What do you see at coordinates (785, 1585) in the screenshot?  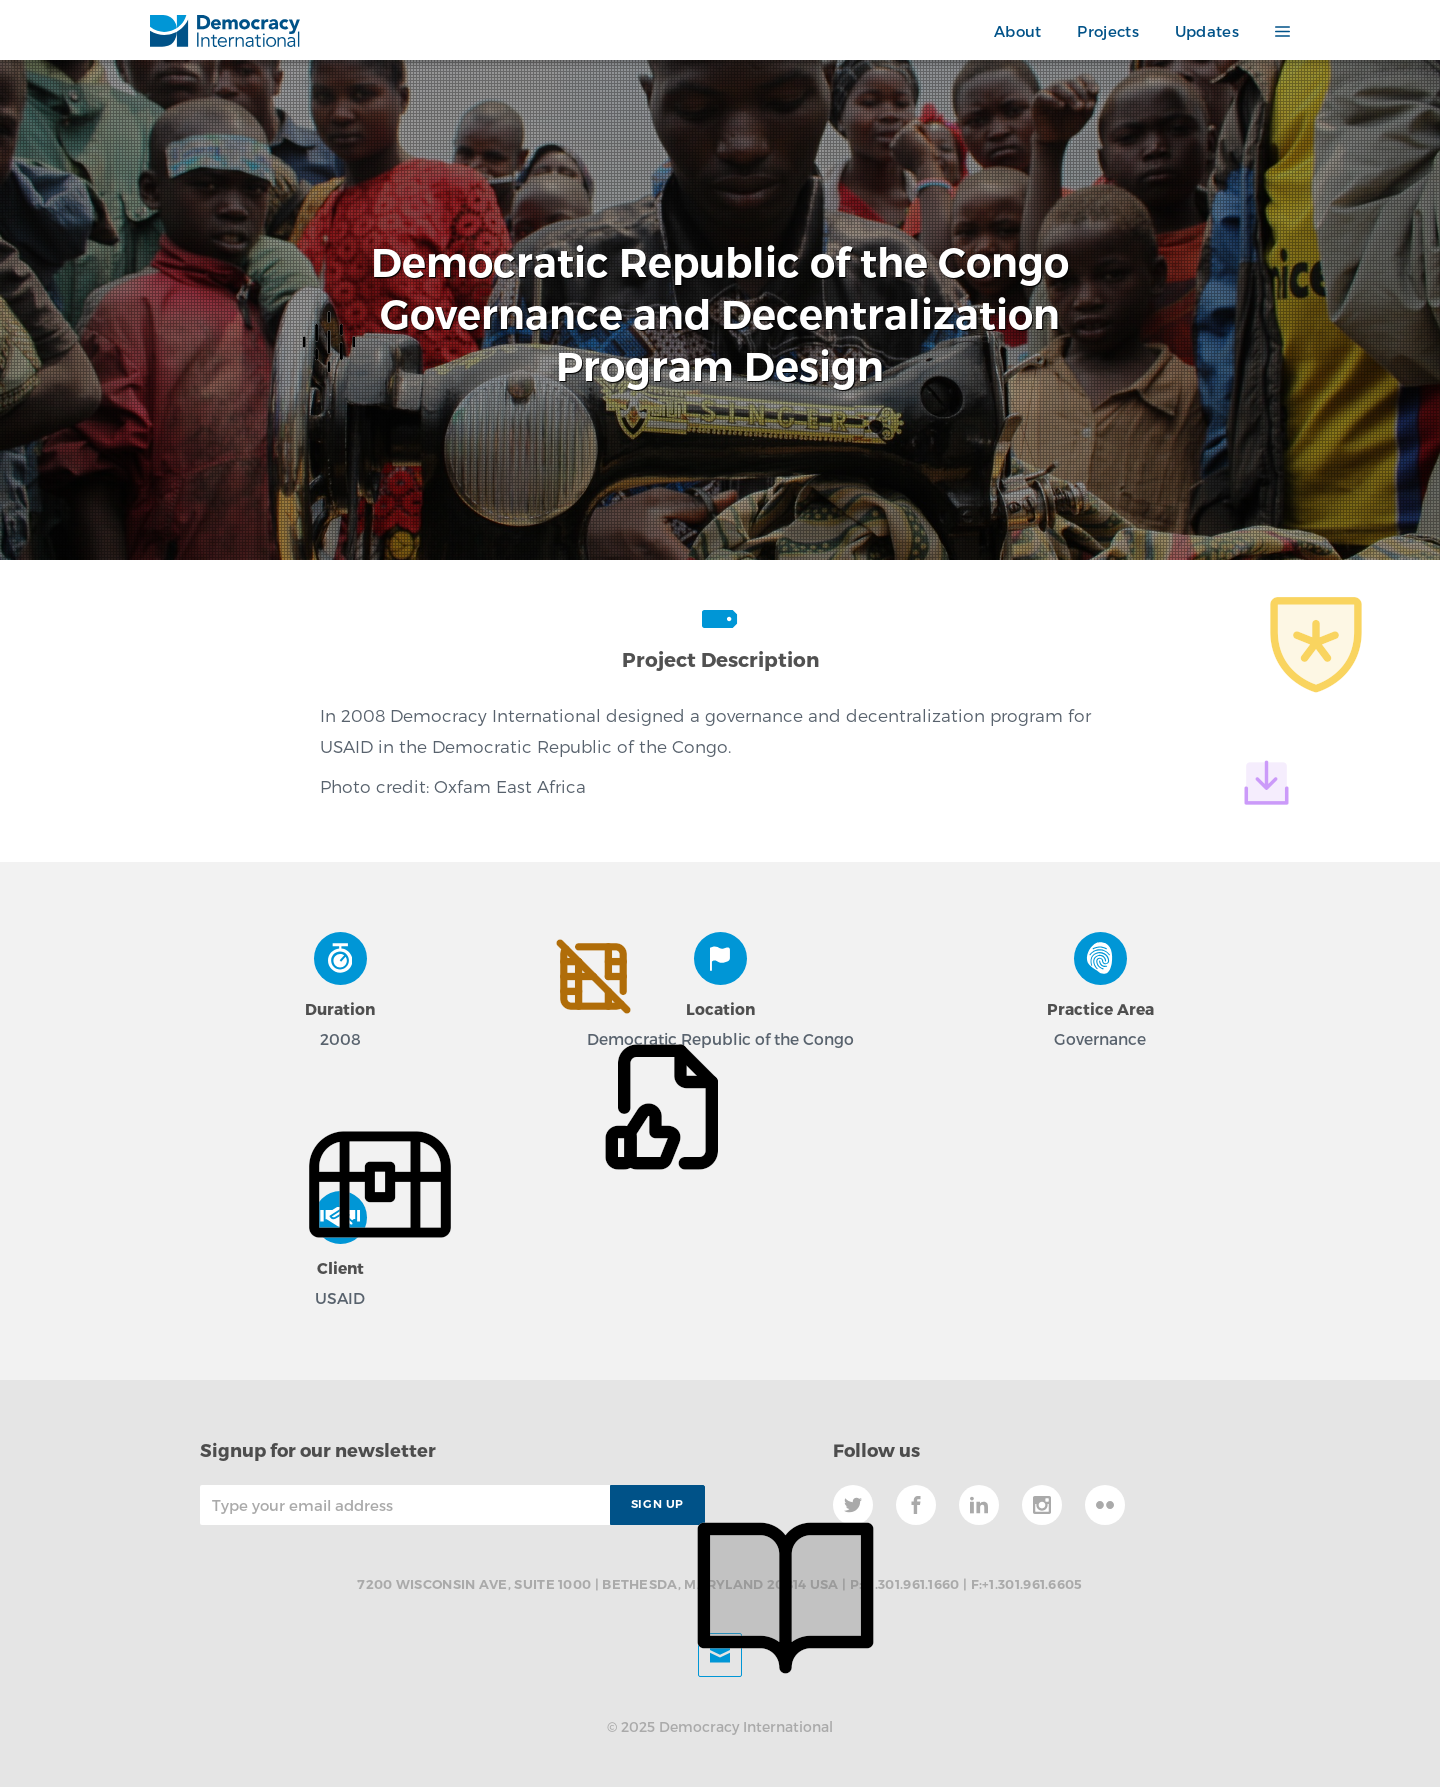 I see `open reading mode or e-book viewer` at bounding box center [785, 1585].